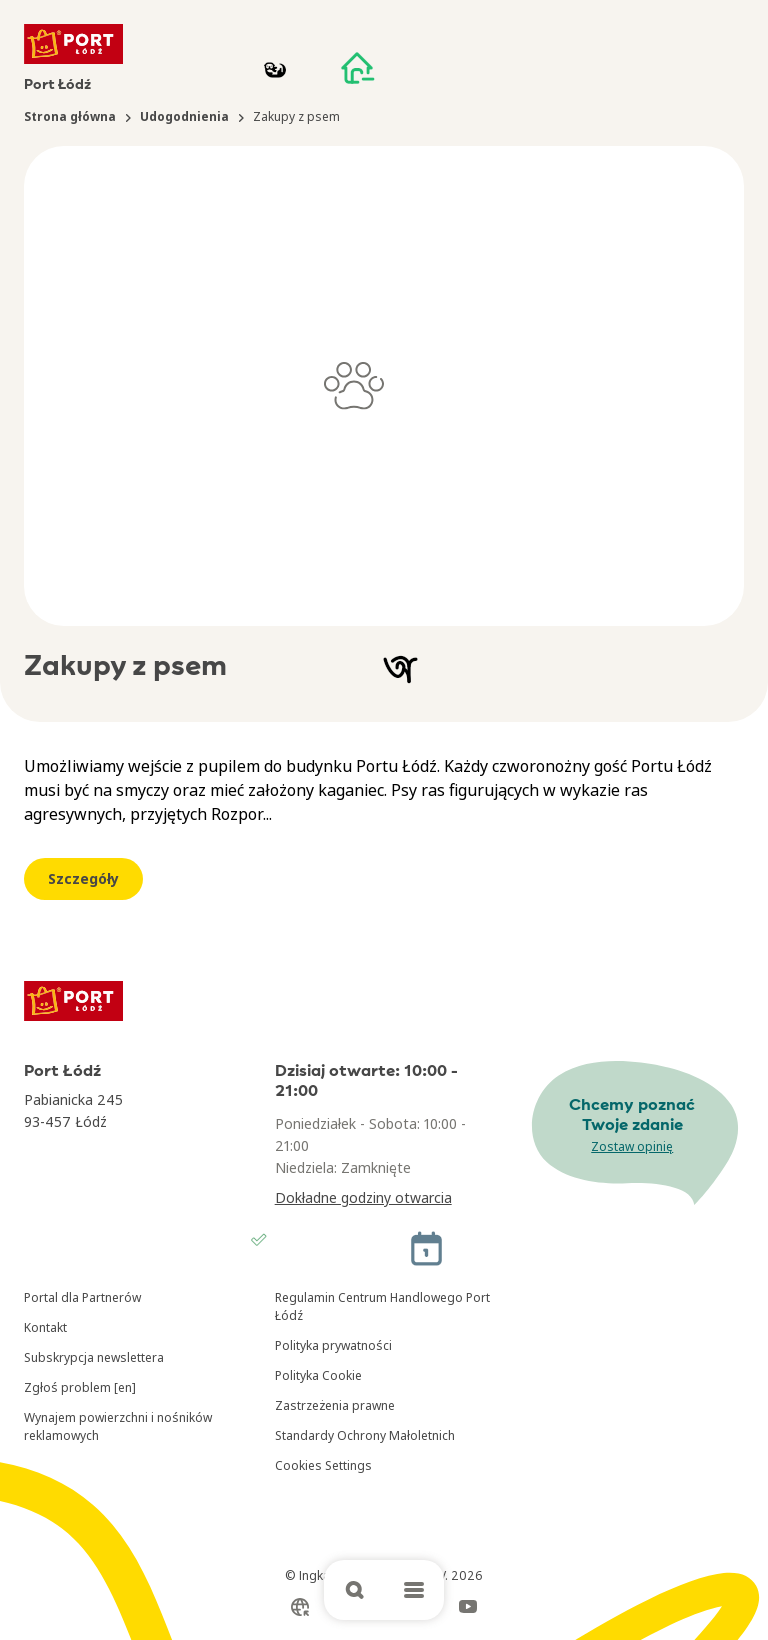 Image resolution: width=768 pixels, height=1640 pixels. What do you see at coordinates (275, 70) in the screenshot?
I see `otter mascot or brand logo` at bounding box center [275, 70].